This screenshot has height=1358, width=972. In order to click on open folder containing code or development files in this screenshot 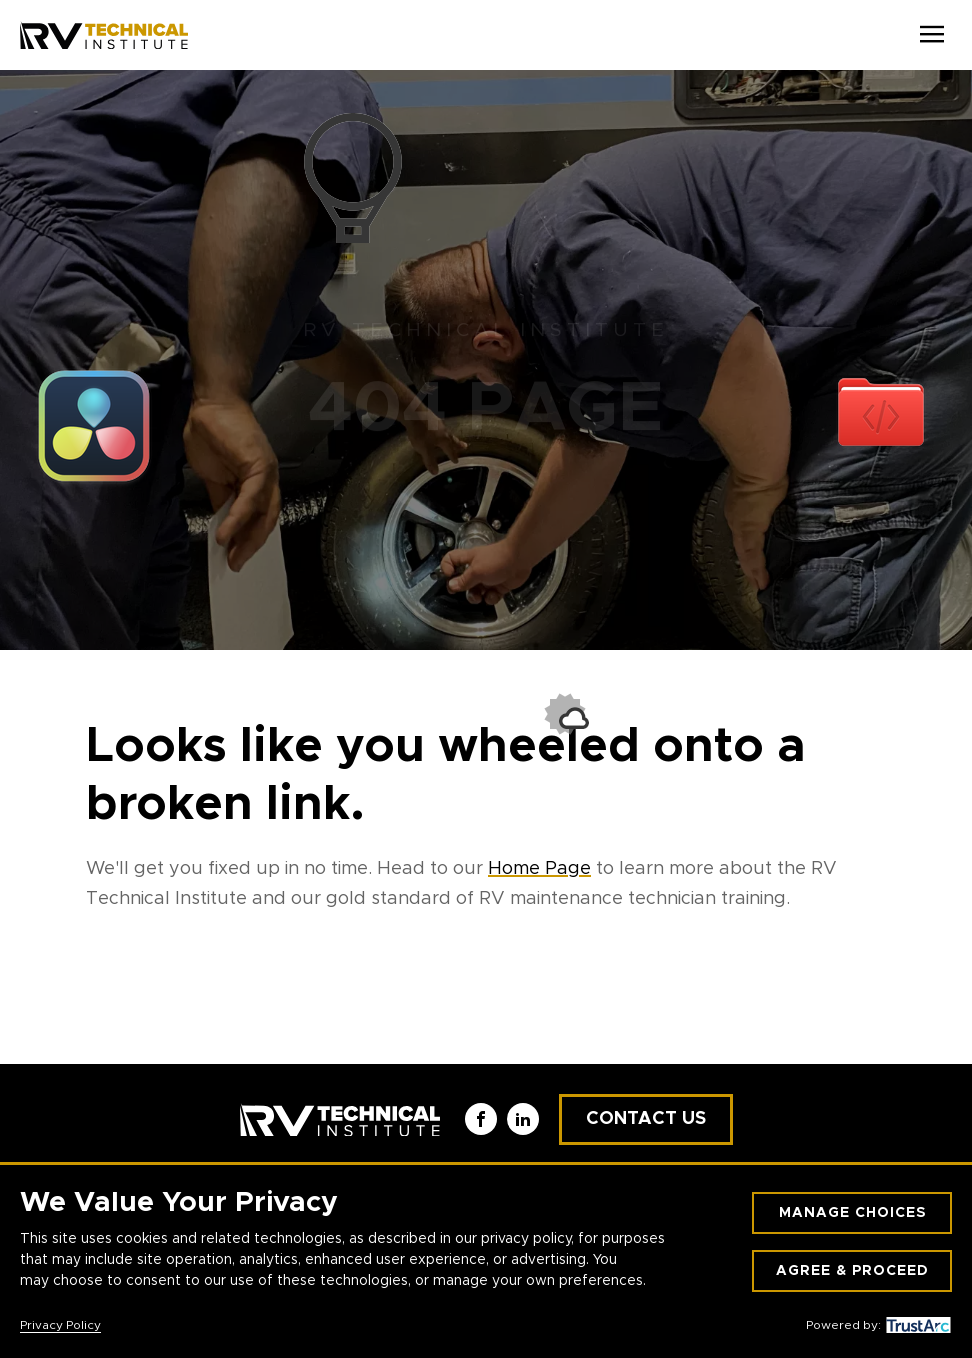, I will do `click(881, 412)`.